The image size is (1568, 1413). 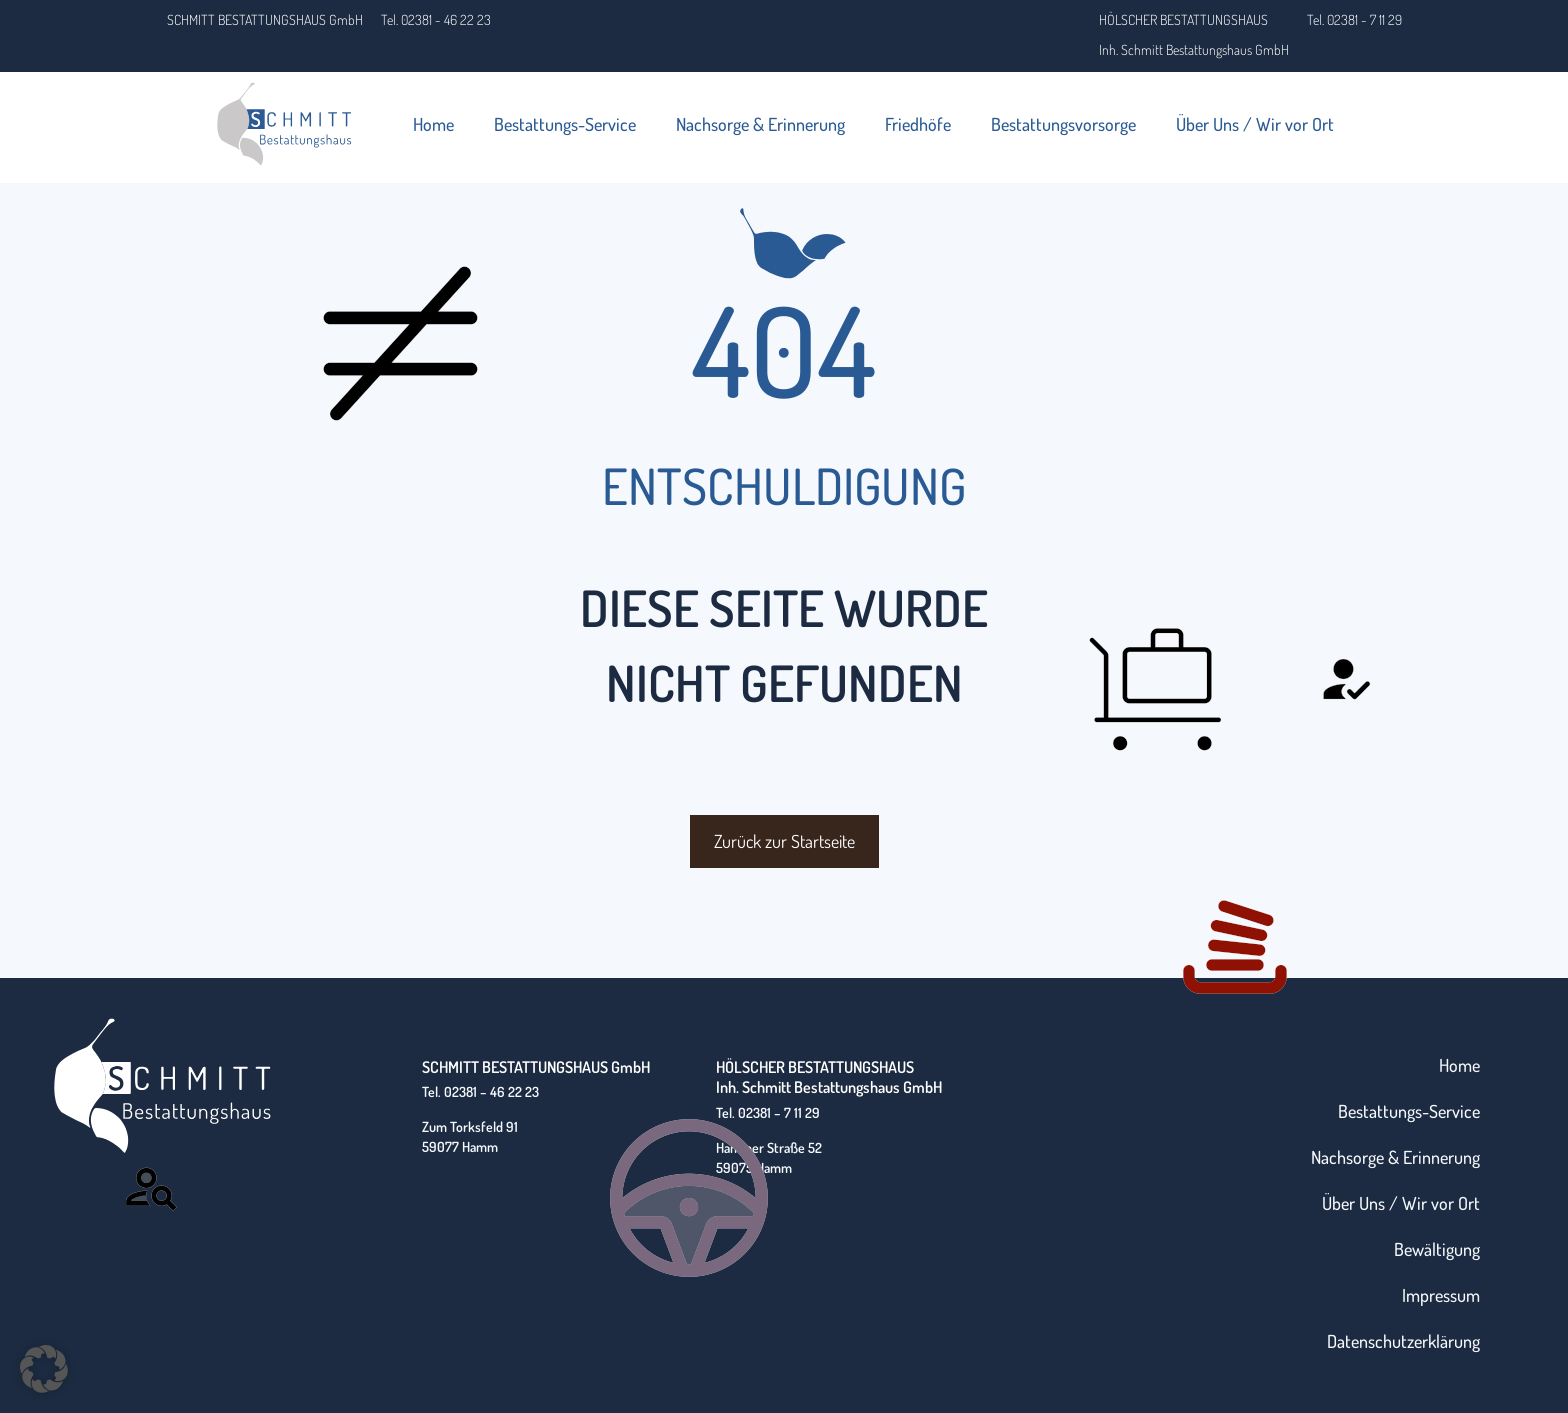 I want to click on user registration completed successfully, so click(x=1346, y=679).